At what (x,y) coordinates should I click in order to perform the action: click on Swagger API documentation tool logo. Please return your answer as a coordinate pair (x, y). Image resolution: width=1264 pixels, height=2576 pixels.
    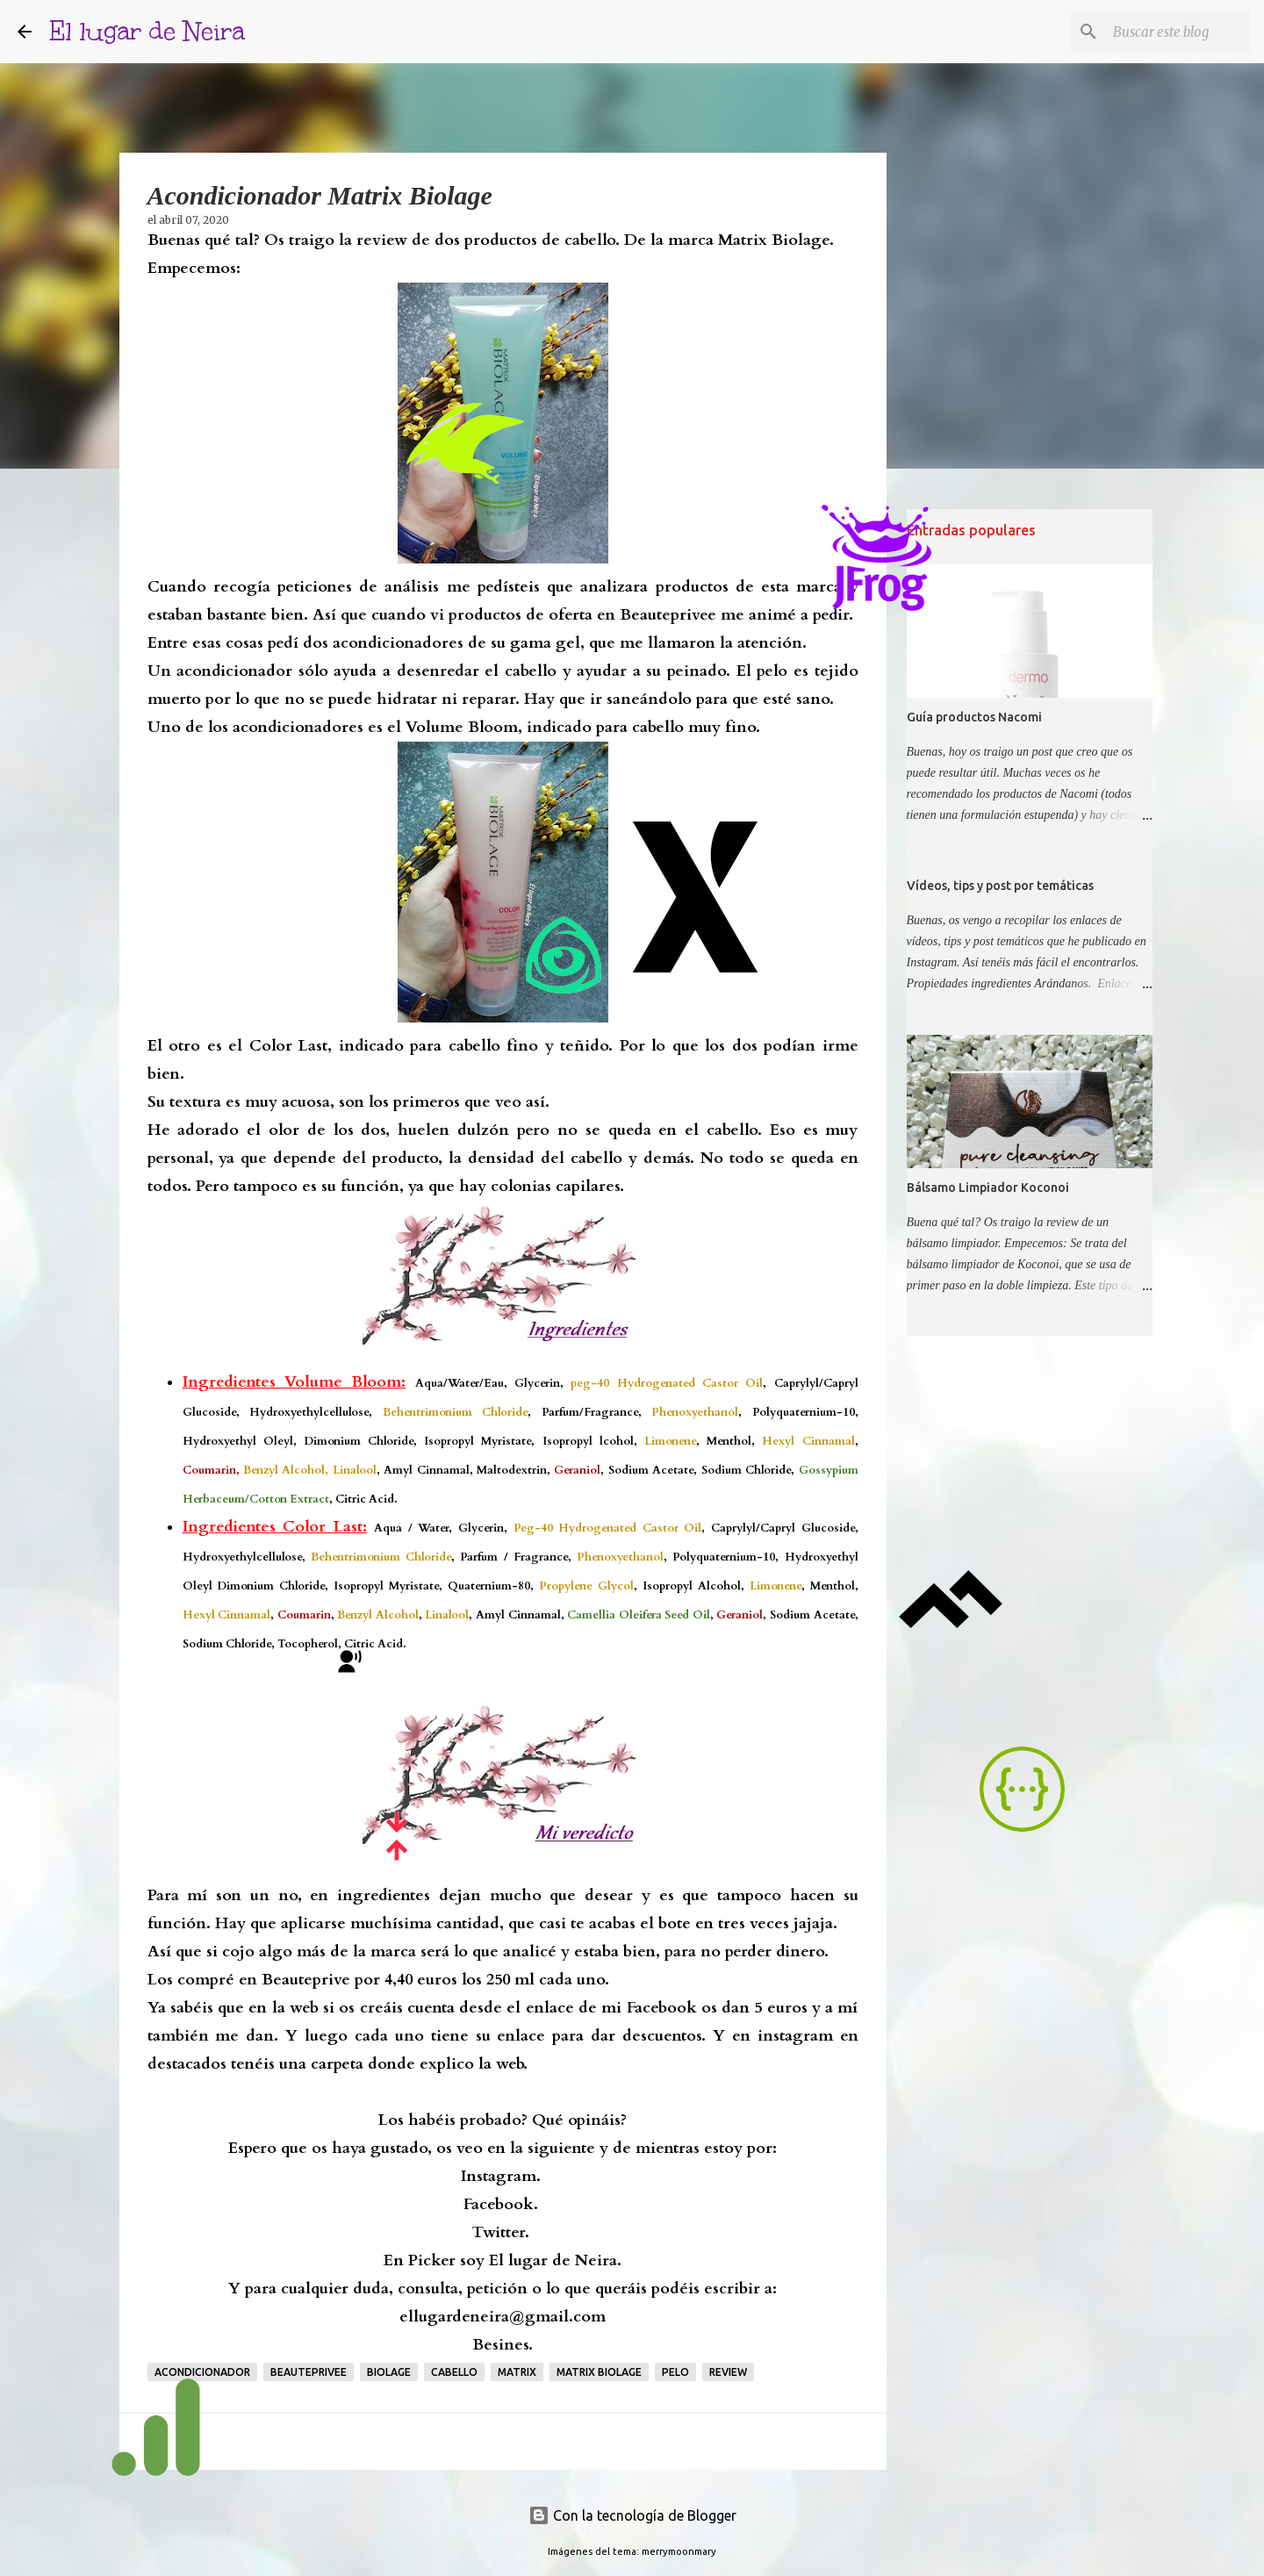
    Looking at the image, I should click on (1022, 1789).